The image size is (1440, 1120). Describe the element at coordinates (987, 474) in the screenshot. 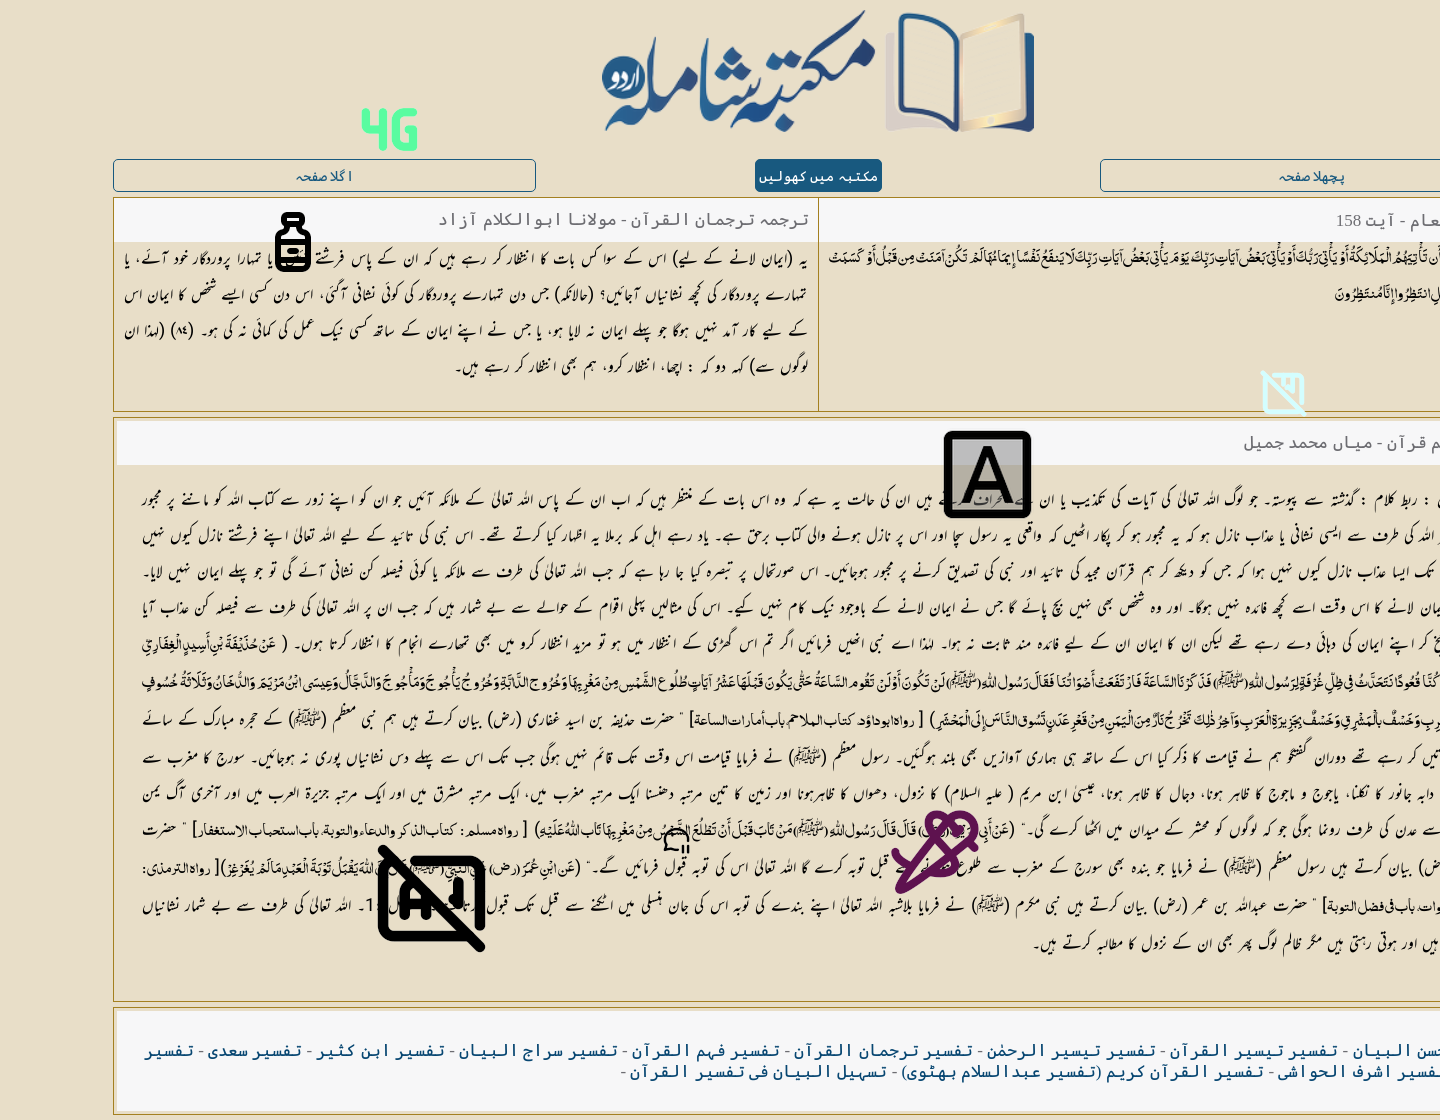

I see `download or install a new font` at that location.